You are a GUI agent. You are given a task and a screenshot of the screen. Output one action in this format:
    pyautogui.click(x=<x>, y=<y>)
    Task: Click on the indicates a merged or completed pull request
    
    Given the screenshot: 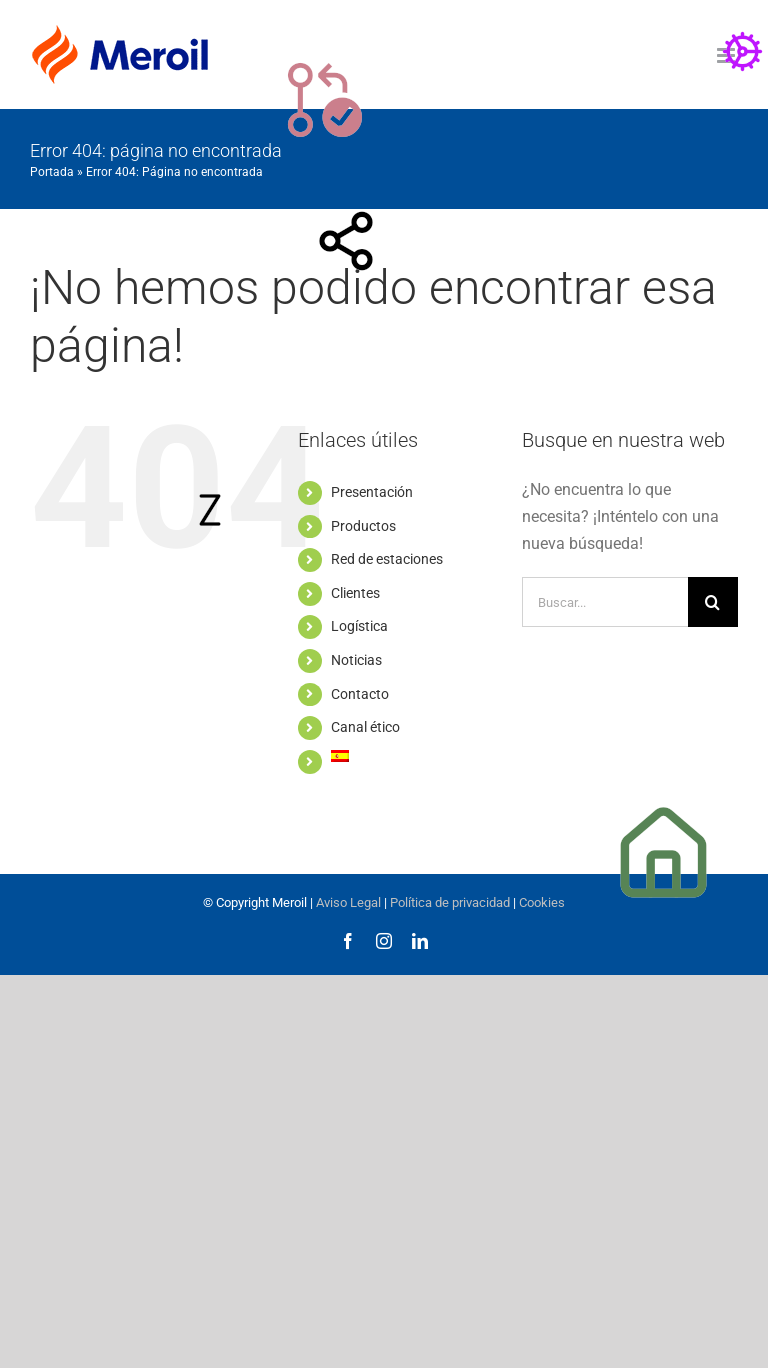 What is the action you would take?
    pyautogui.click(x=322, y=97)
    